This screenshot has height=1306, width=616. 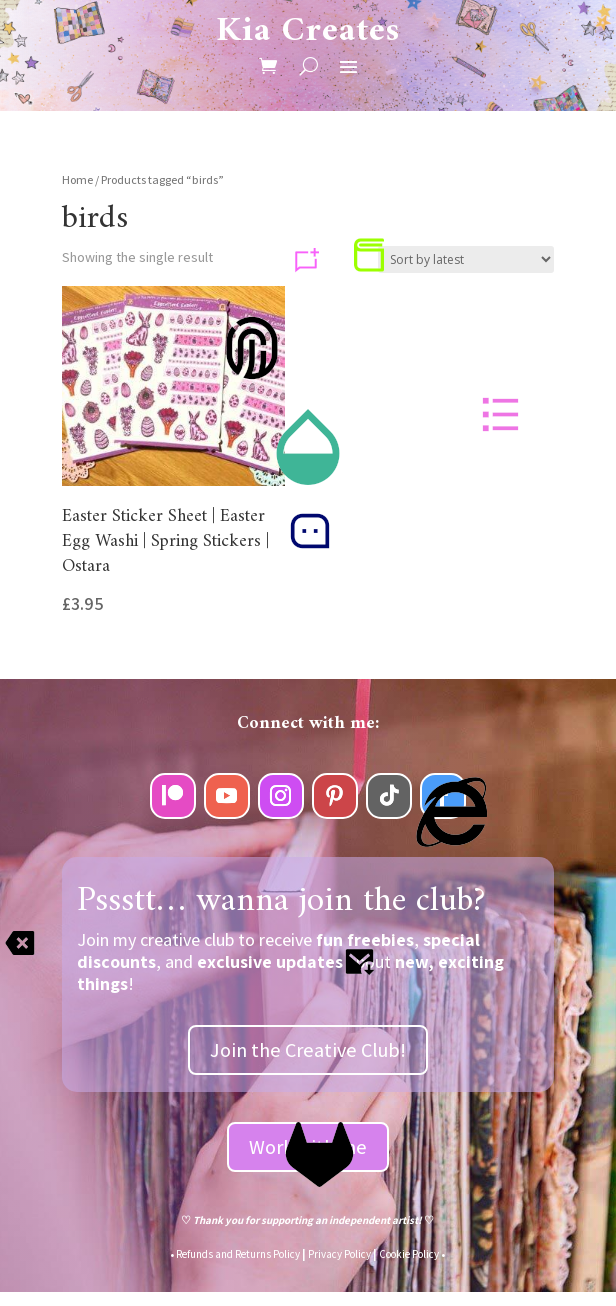 I want to click on open messaging or chat, so click(x=310, y=531).